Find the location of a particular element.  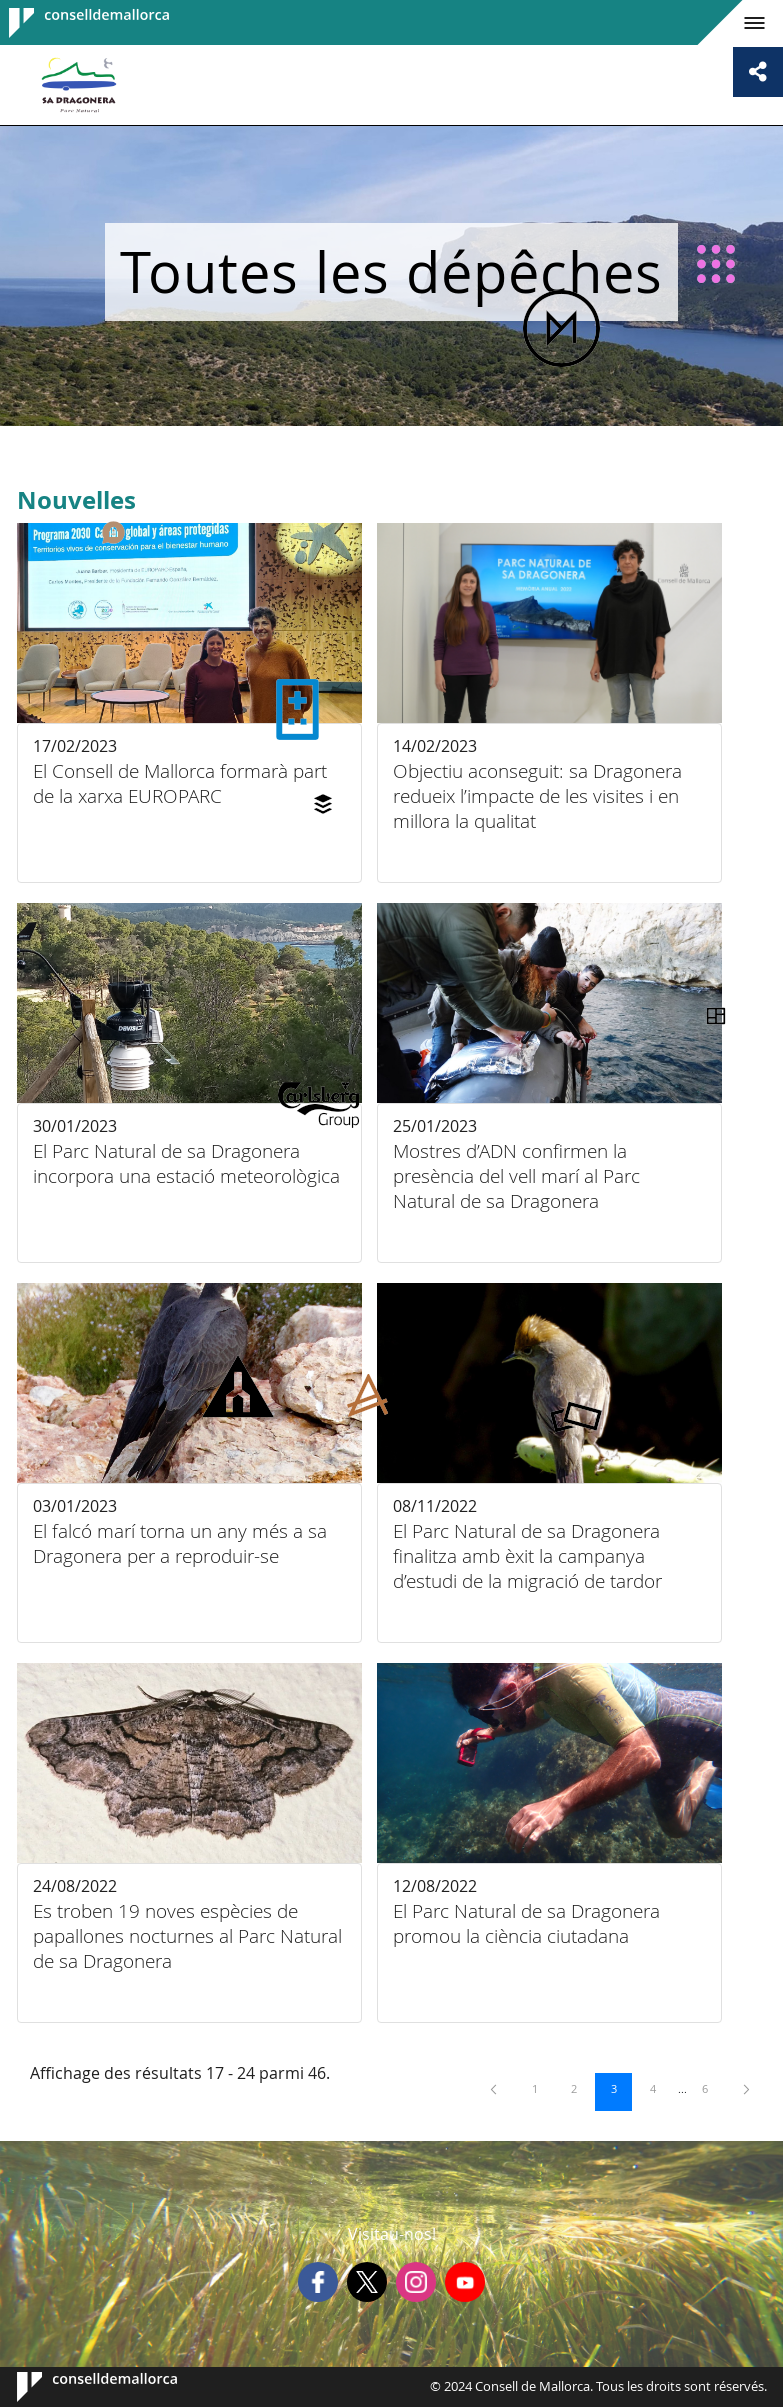

buffer app logo is located at coordinates (323, 804).